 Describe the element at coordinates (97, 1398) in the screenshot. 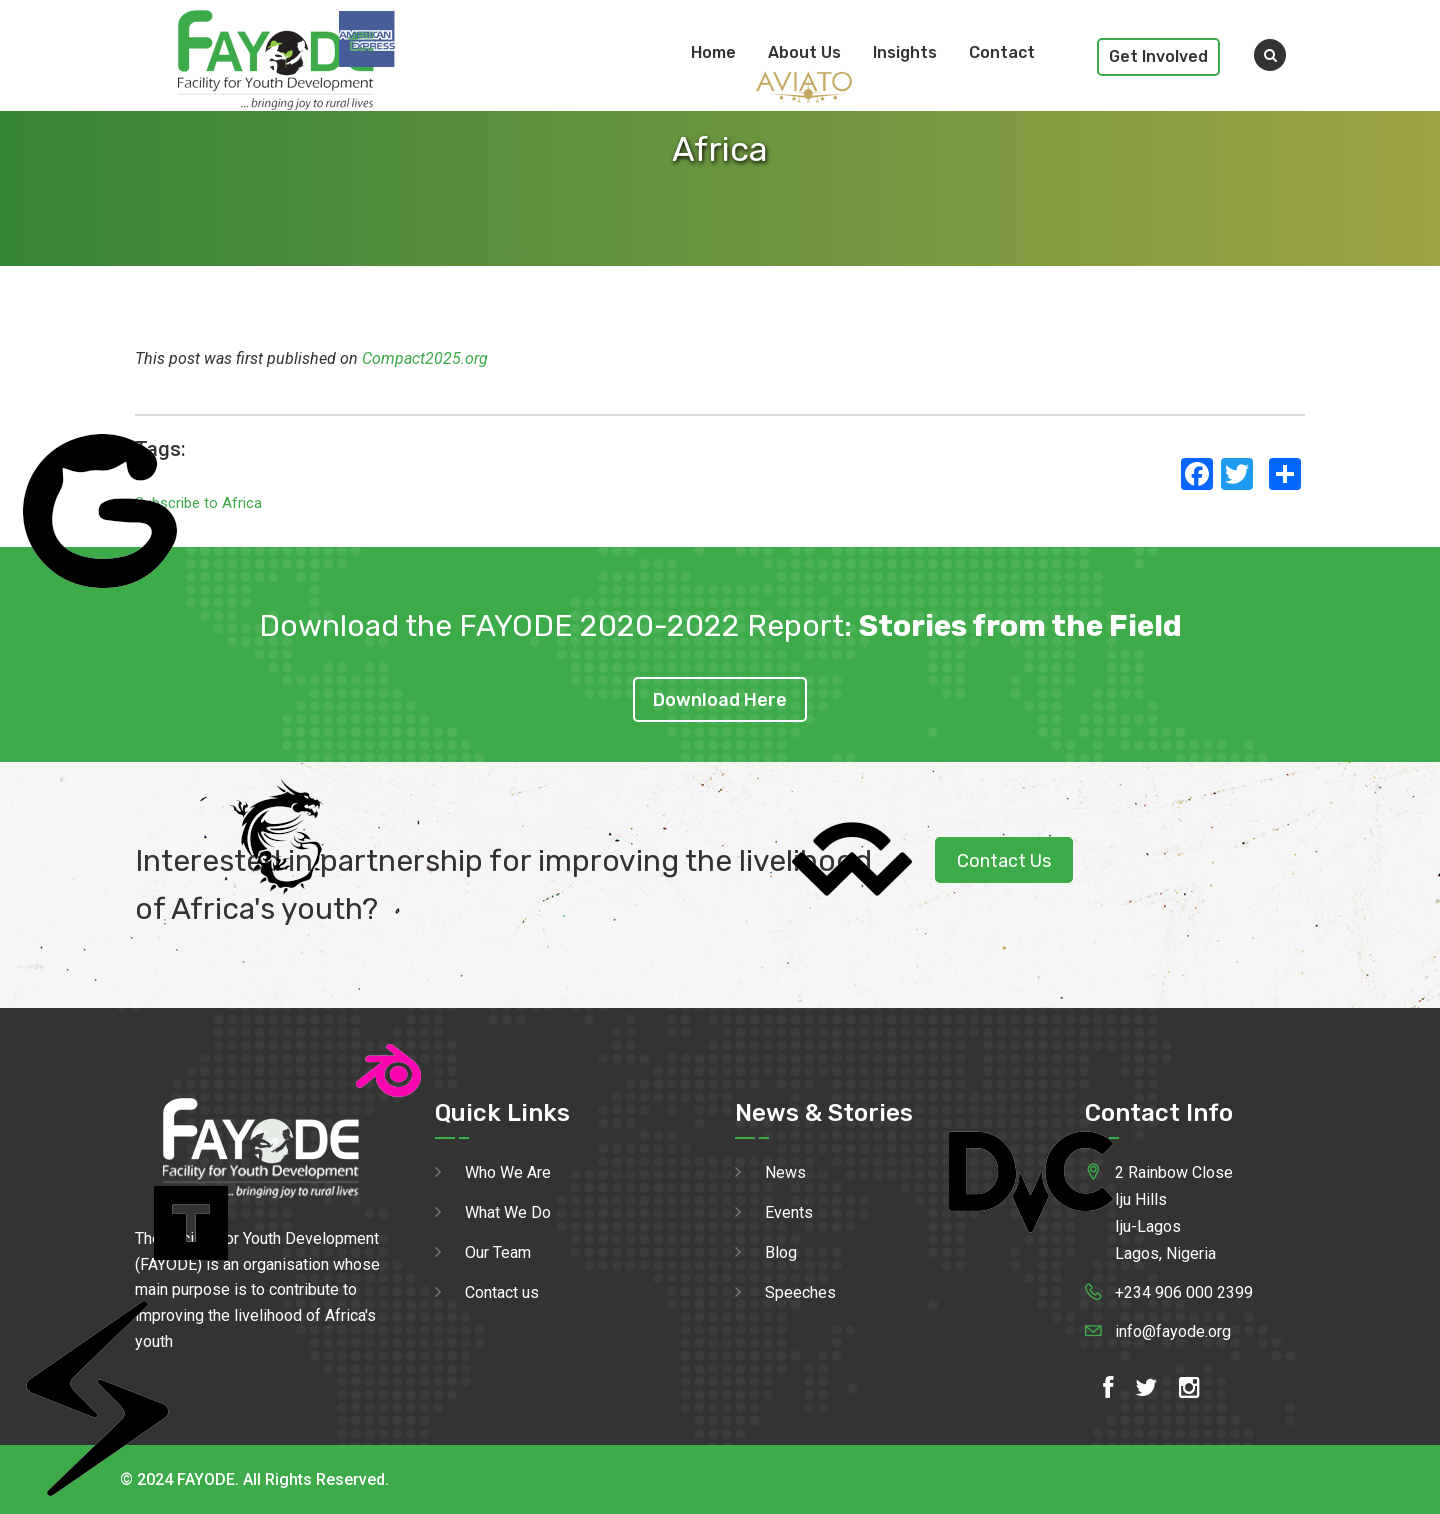

I see `slint framework logo` at that location.